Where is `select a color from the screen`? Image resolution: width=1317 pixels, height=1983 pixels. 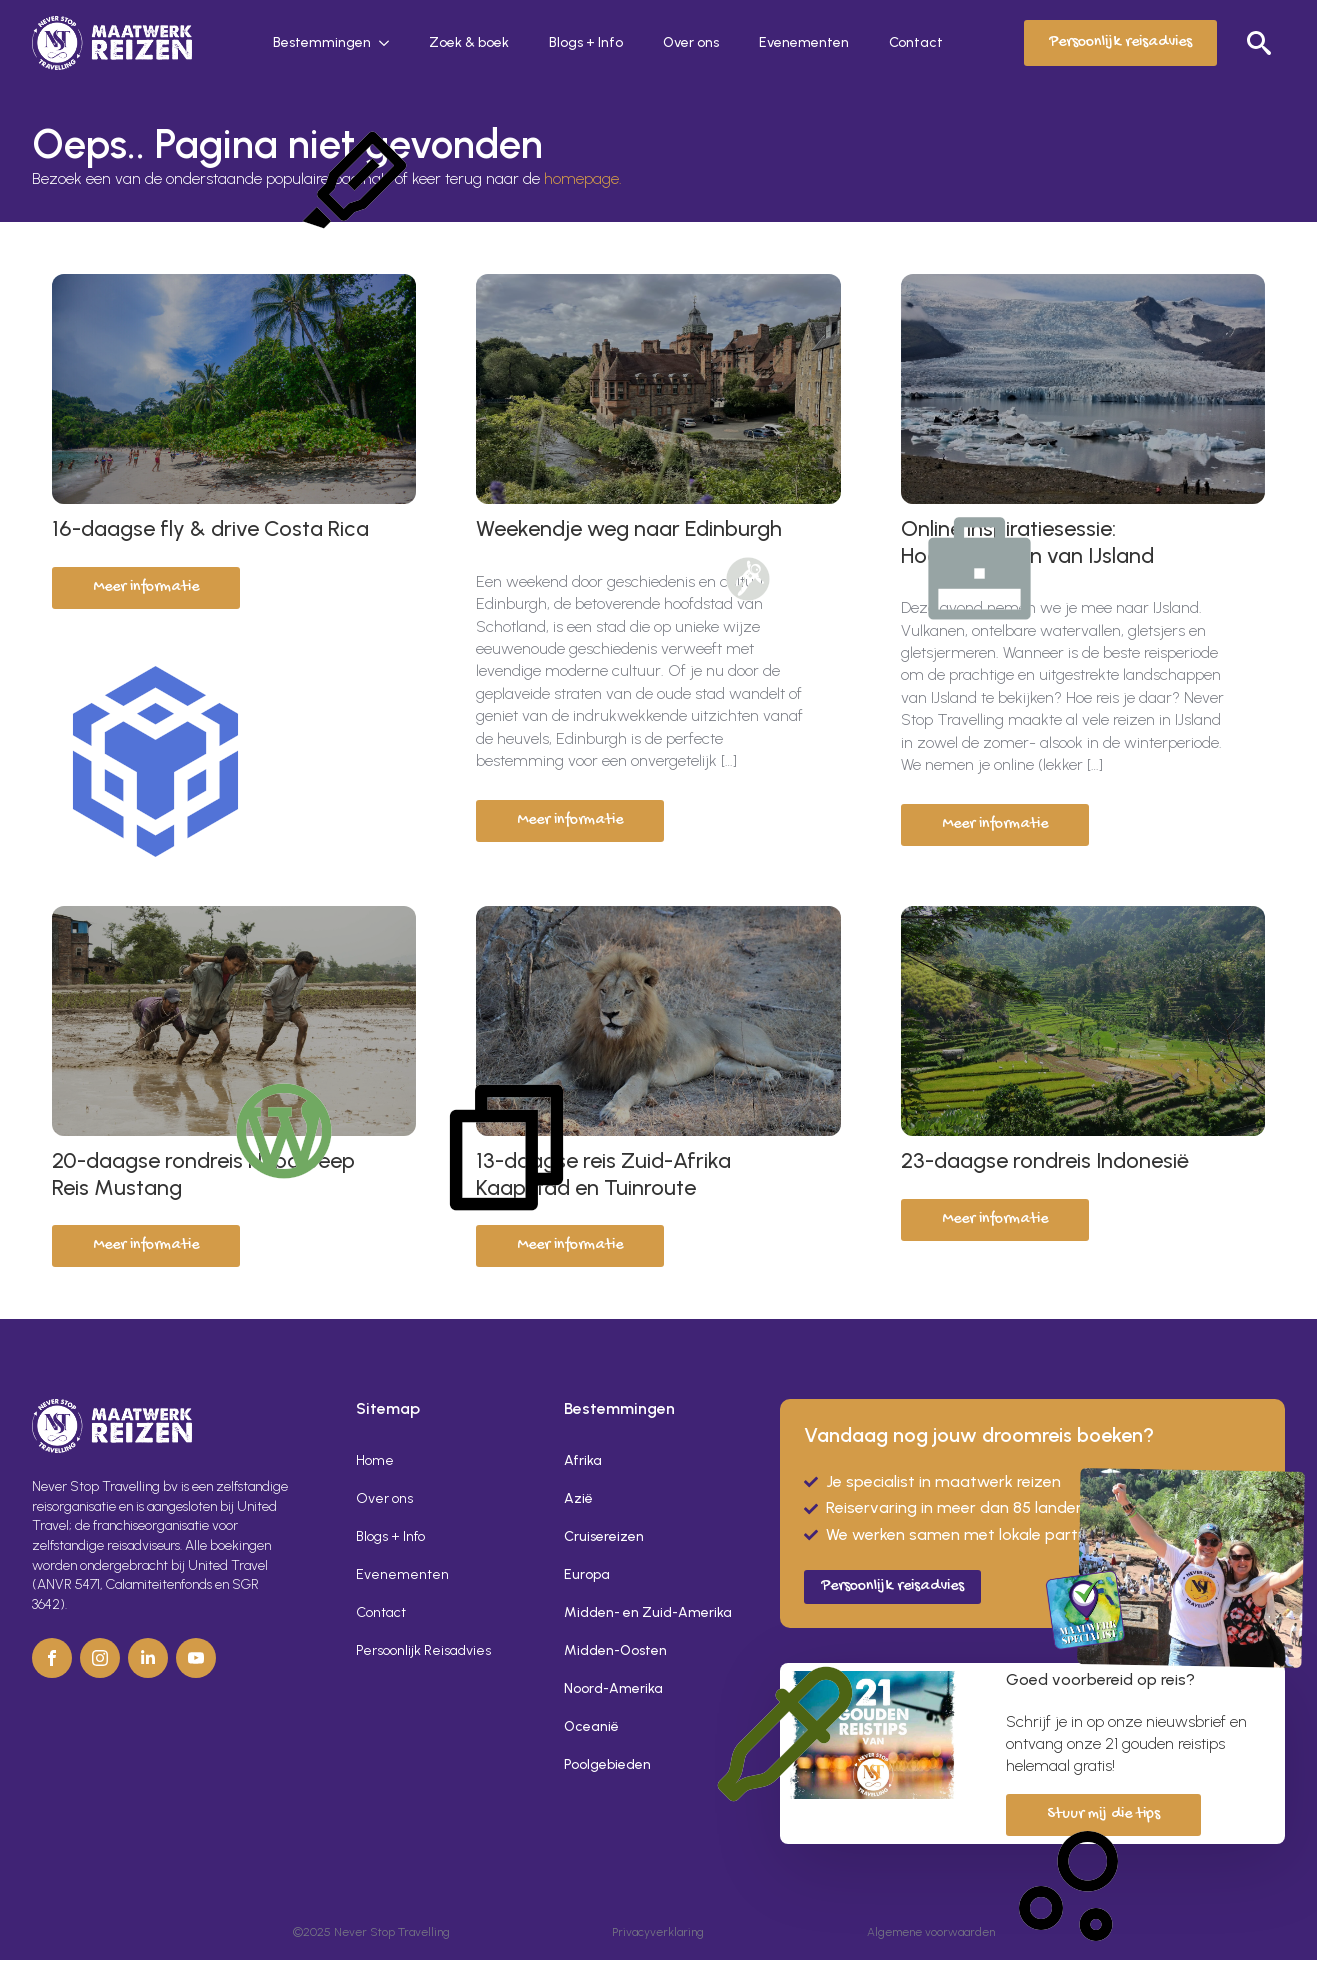 select a color from the screen is located at coordinates (784, 1734).